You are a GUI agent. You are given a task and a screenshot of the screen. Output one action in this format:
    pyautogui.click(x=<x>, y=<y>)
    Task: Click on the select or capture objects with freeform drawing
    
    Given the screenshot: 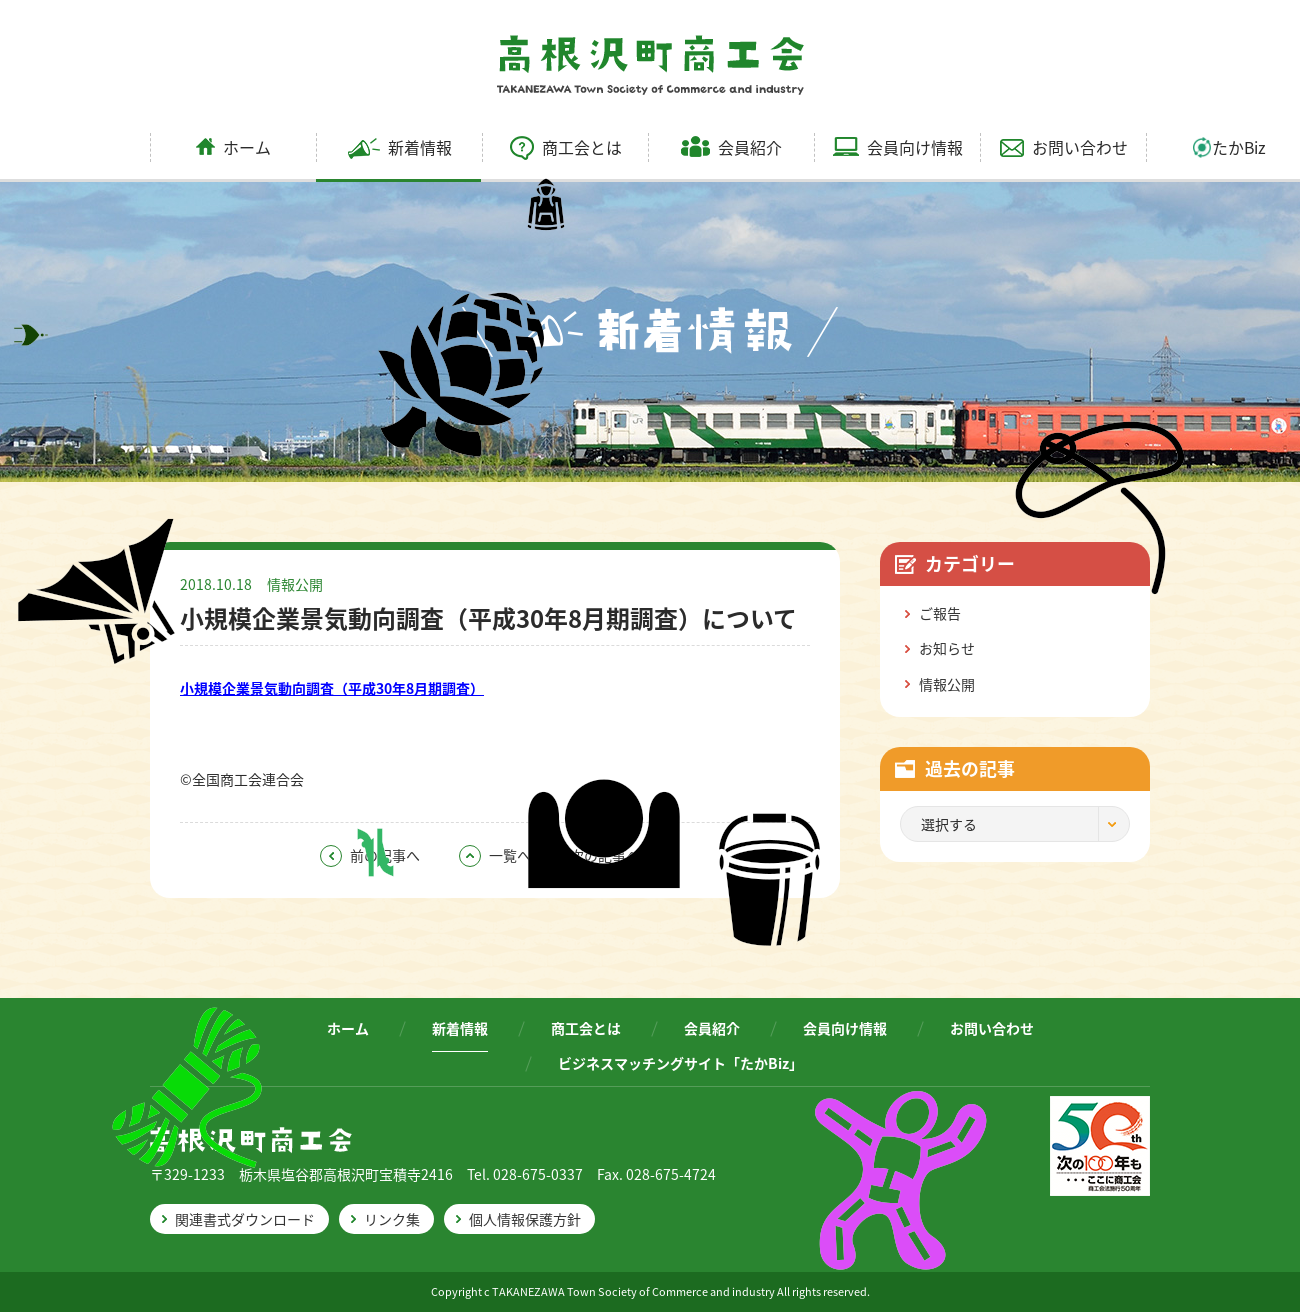 What is the action you would take?
    pyautogui.click(x=1101, y=508)
    